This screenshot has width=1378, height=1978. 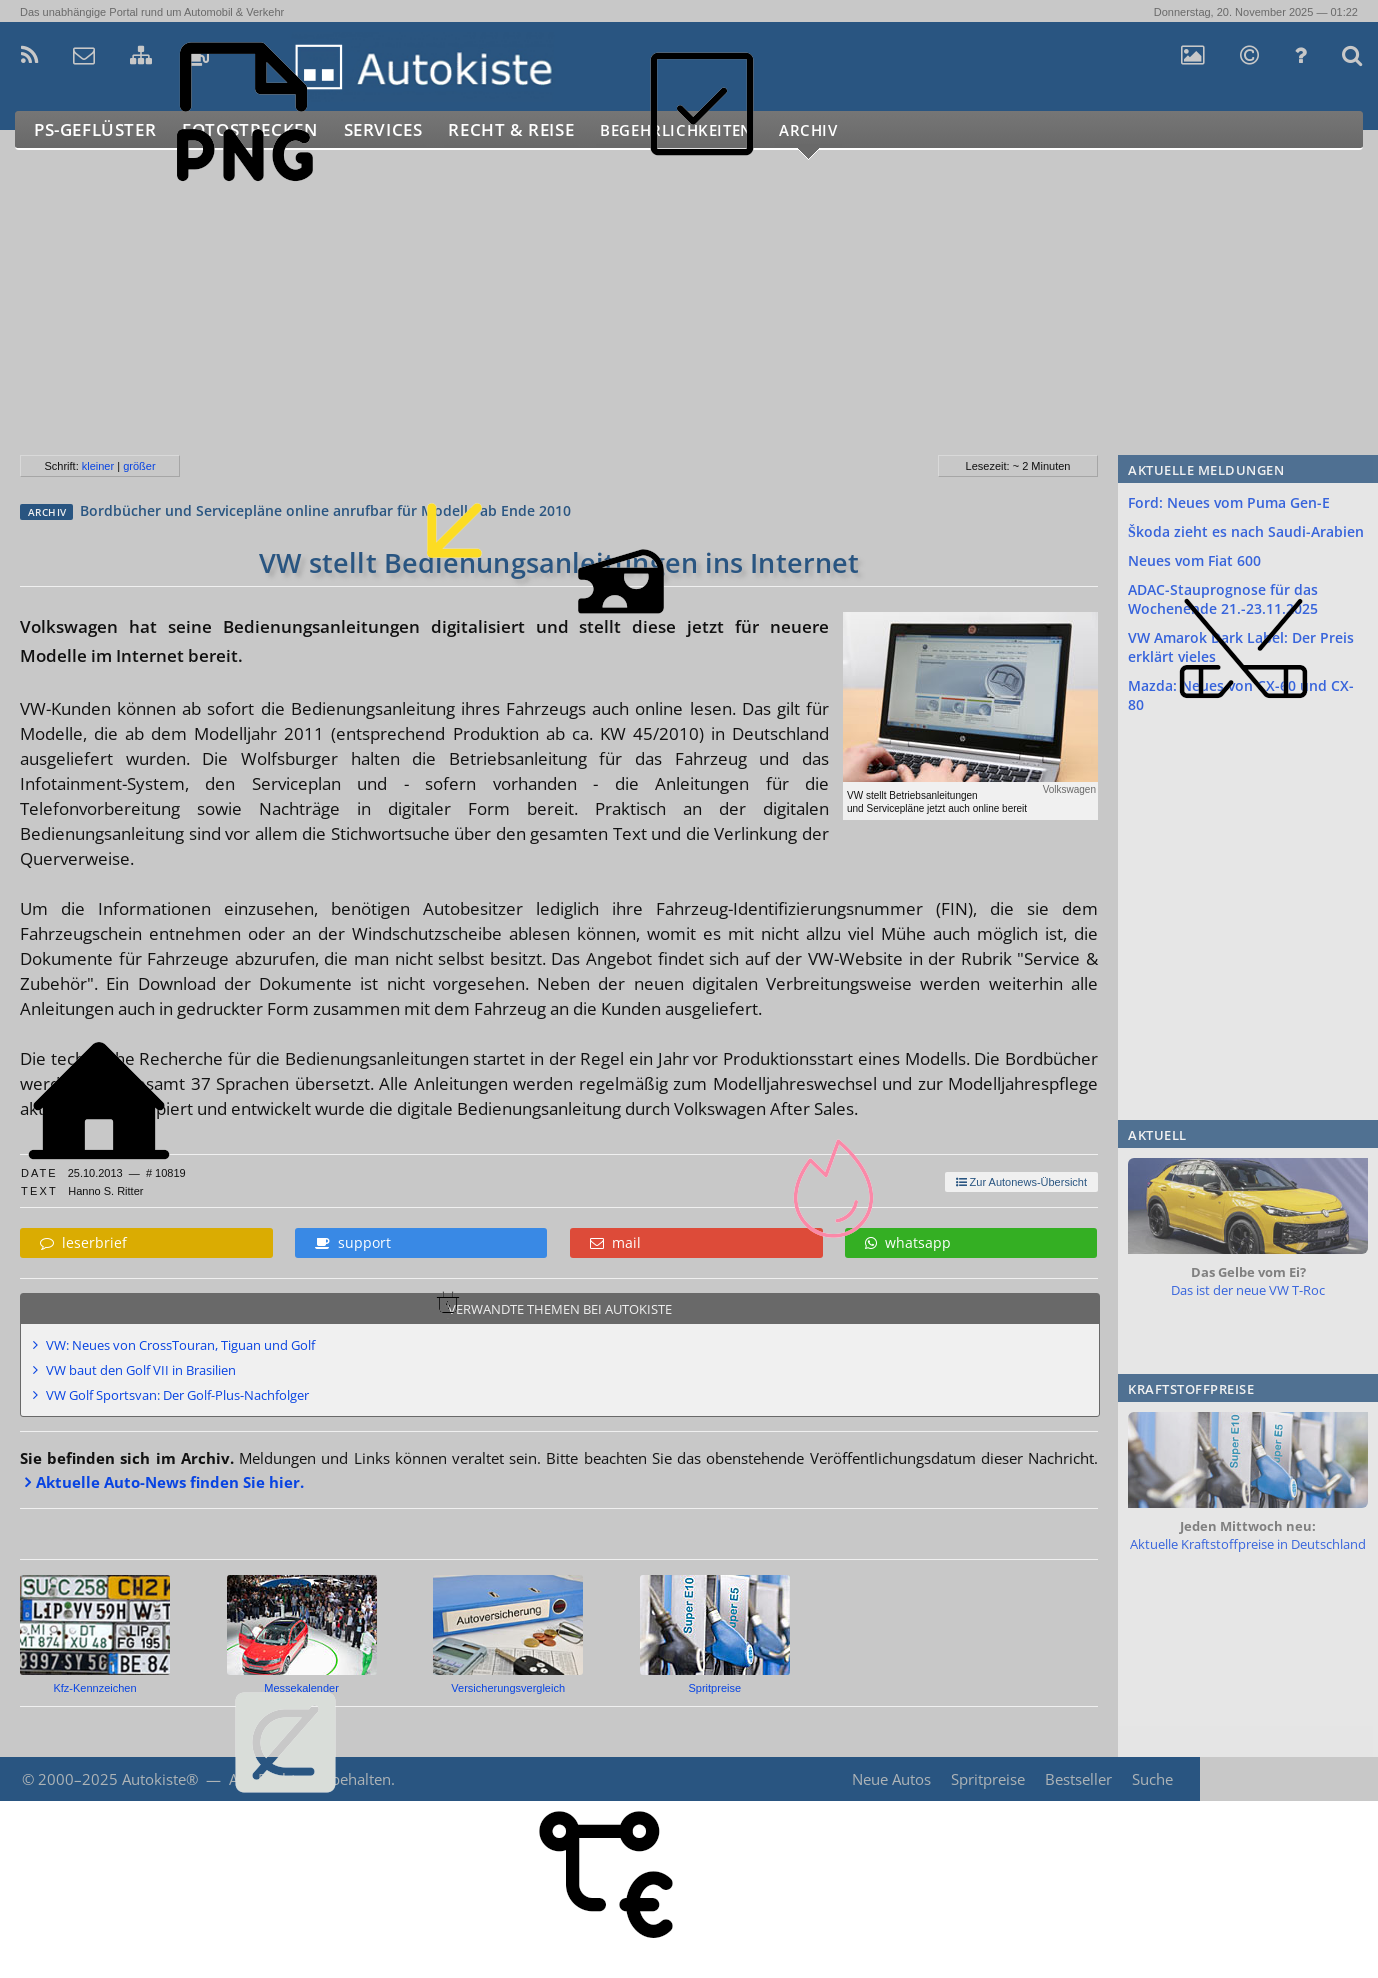 What do you see at coordinates (621, 586) in the screenshot?
I see `indicates dairy or cheese-related content` at bounding box center [621, 586].